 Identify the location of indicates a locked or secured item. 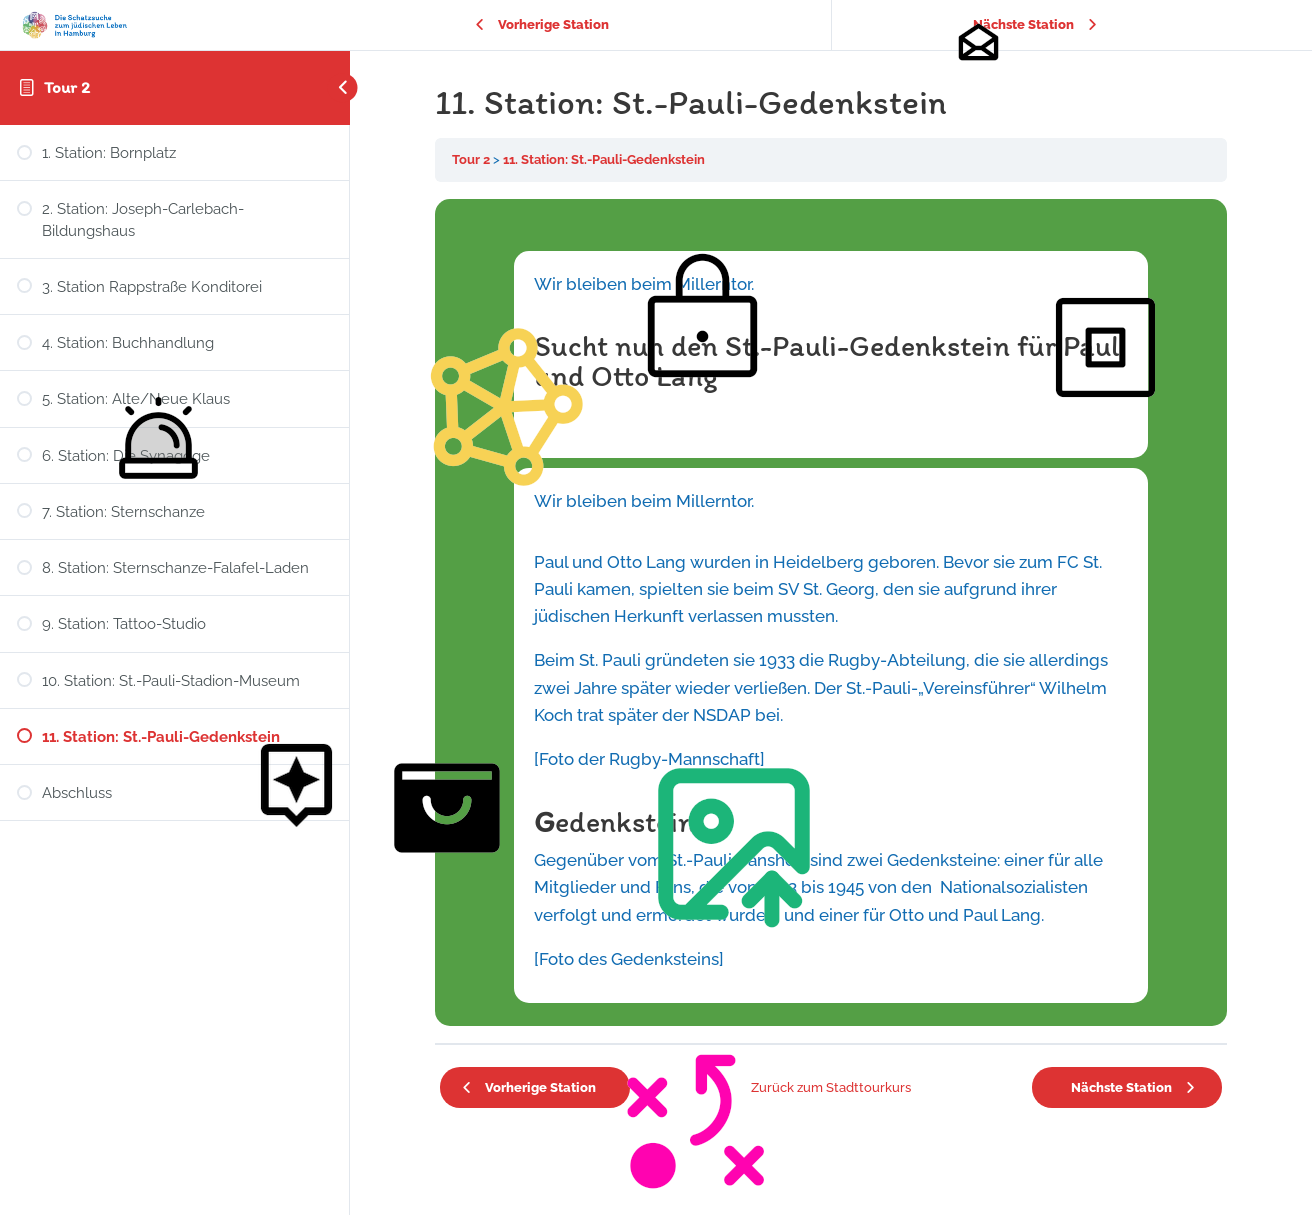
(702, 322).